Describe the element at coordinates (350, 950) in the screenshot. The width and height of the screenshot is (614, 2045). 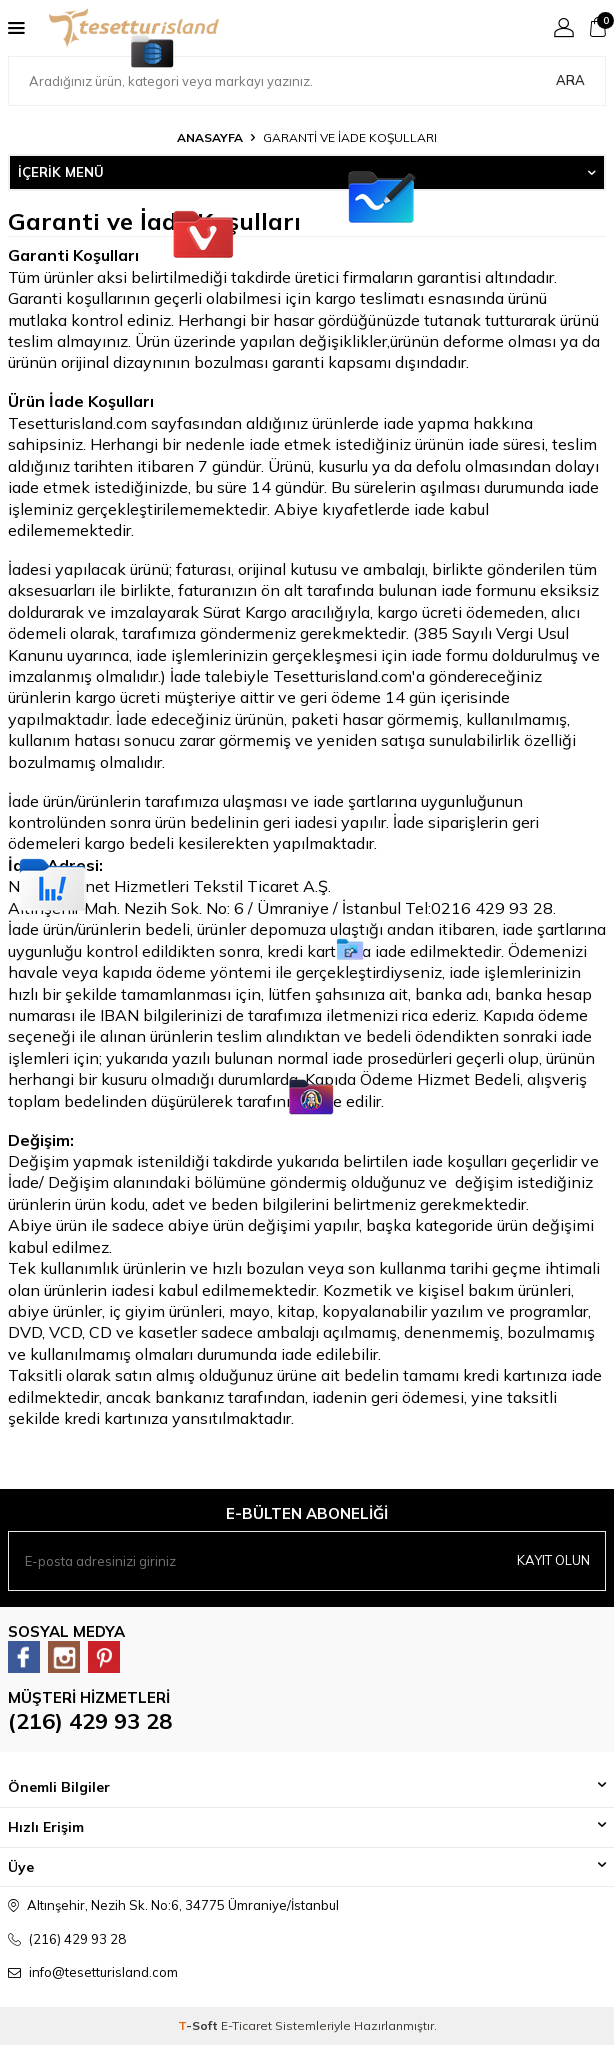
I see `folder containing video to image conversion files` at that location.